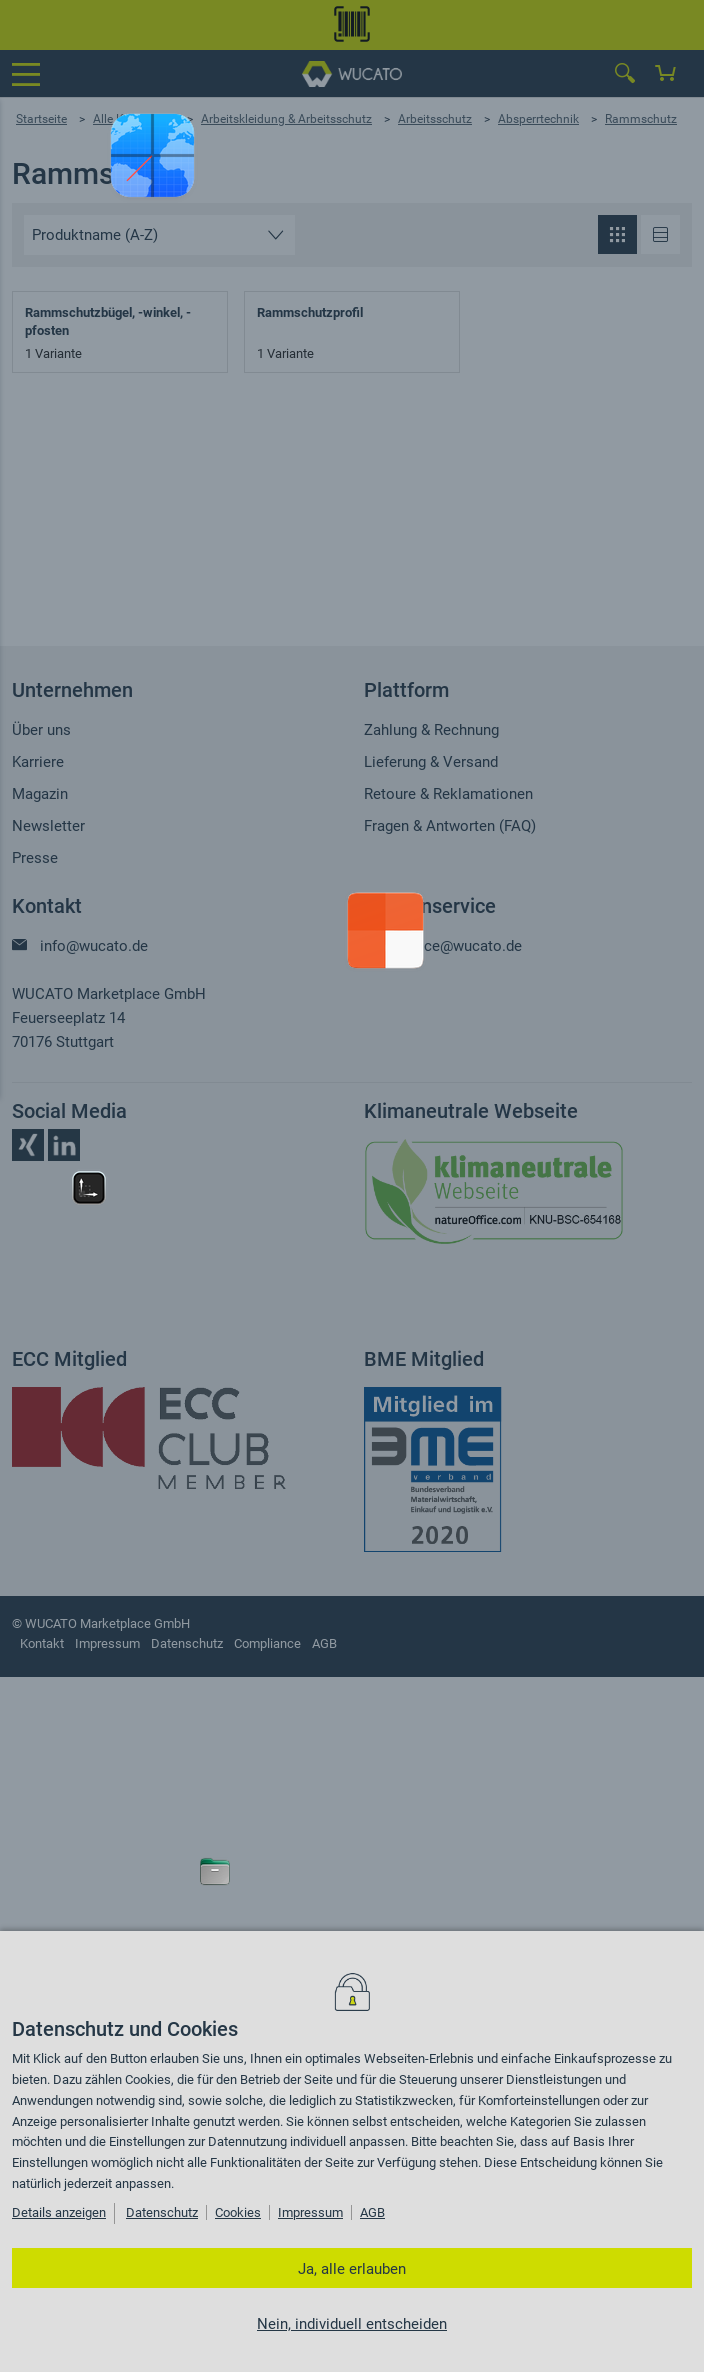 The width and height of the screenshot is (704, 2372). What do you see at coordinates (215, 1871) in the screenshot?
I see `open the file manager` at bounding box center [215, 1871].